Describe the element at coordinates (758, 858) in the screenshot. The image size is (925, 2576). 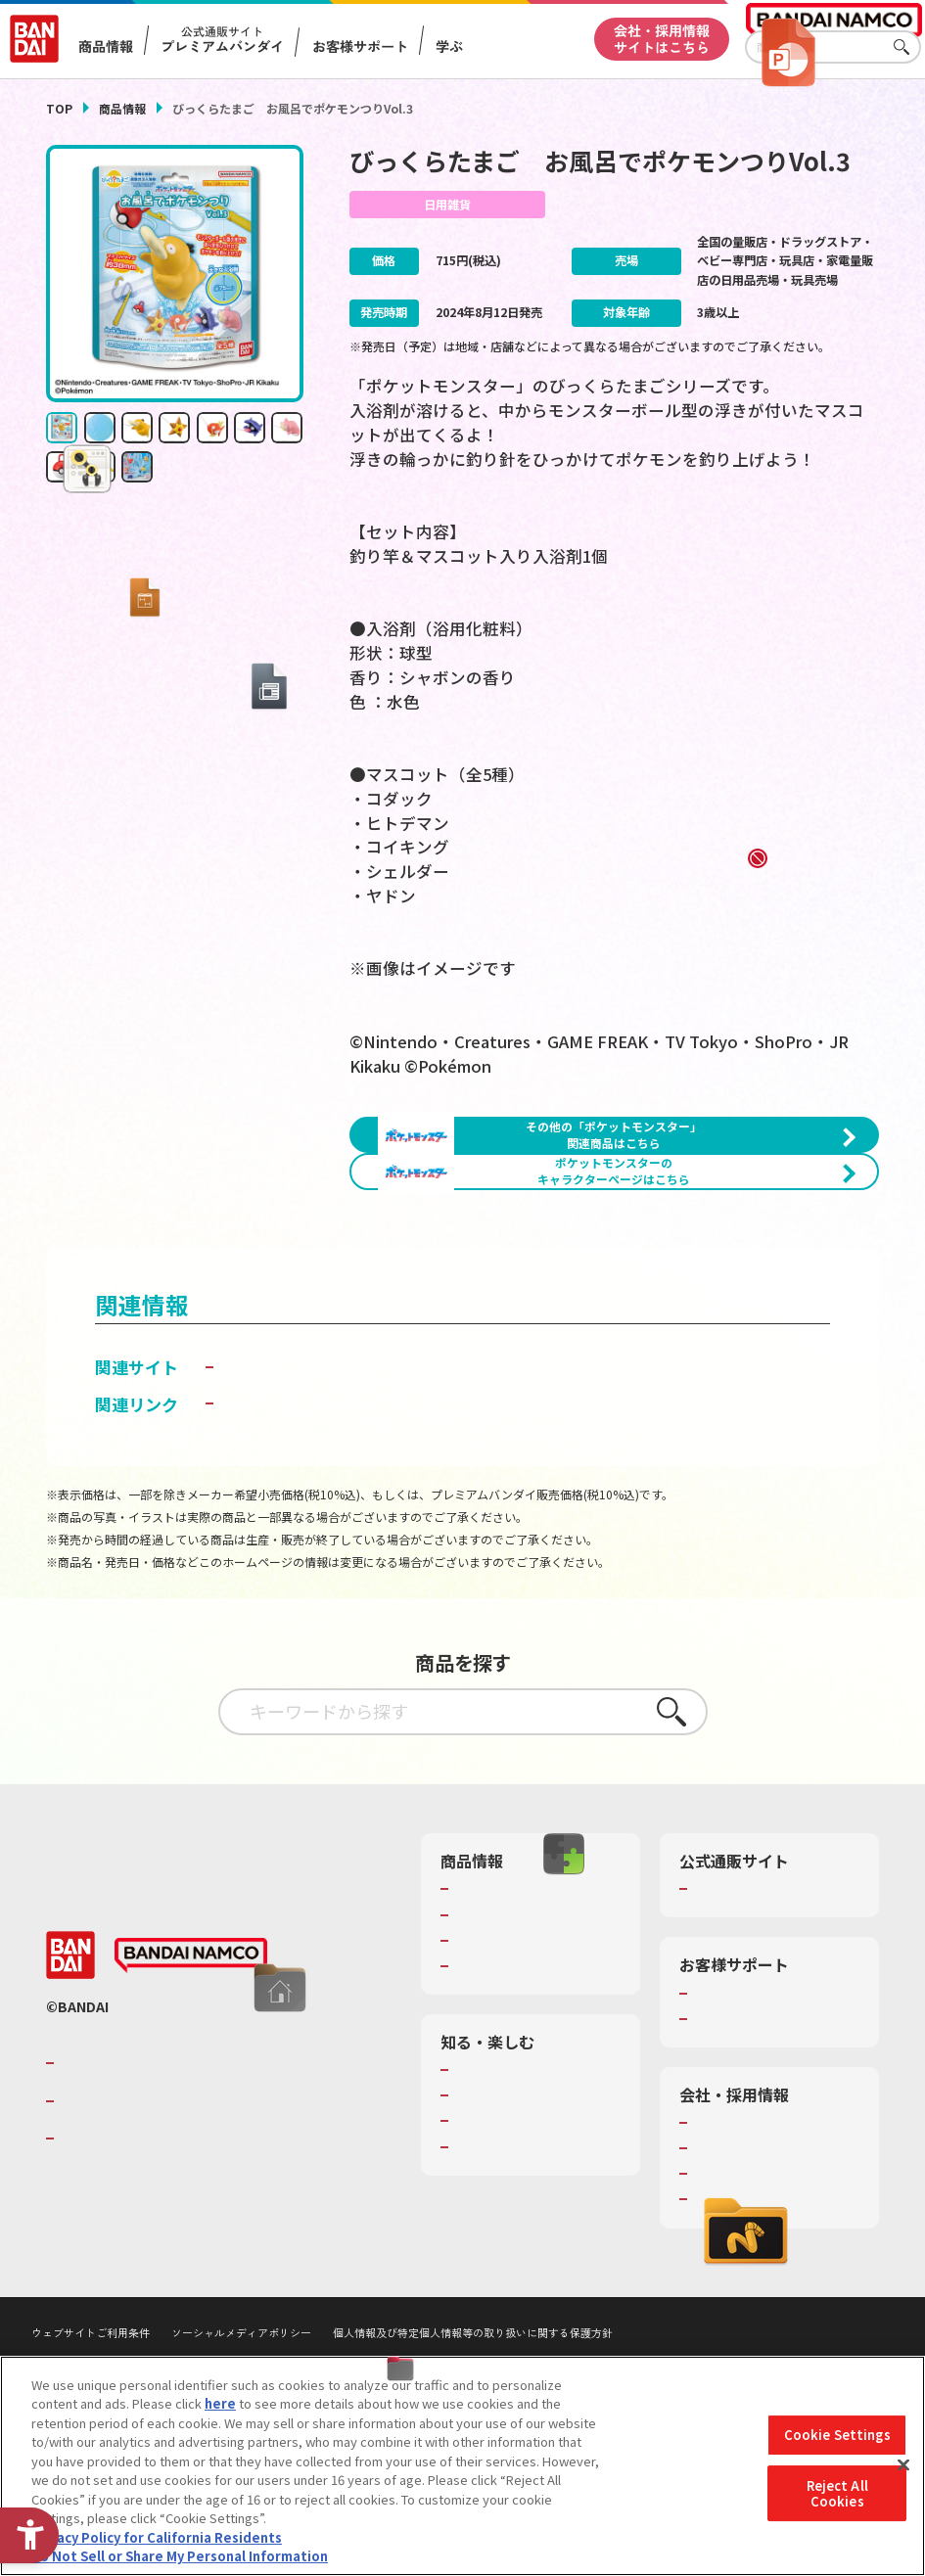
I see `clear or delete text from an input field` at that location.